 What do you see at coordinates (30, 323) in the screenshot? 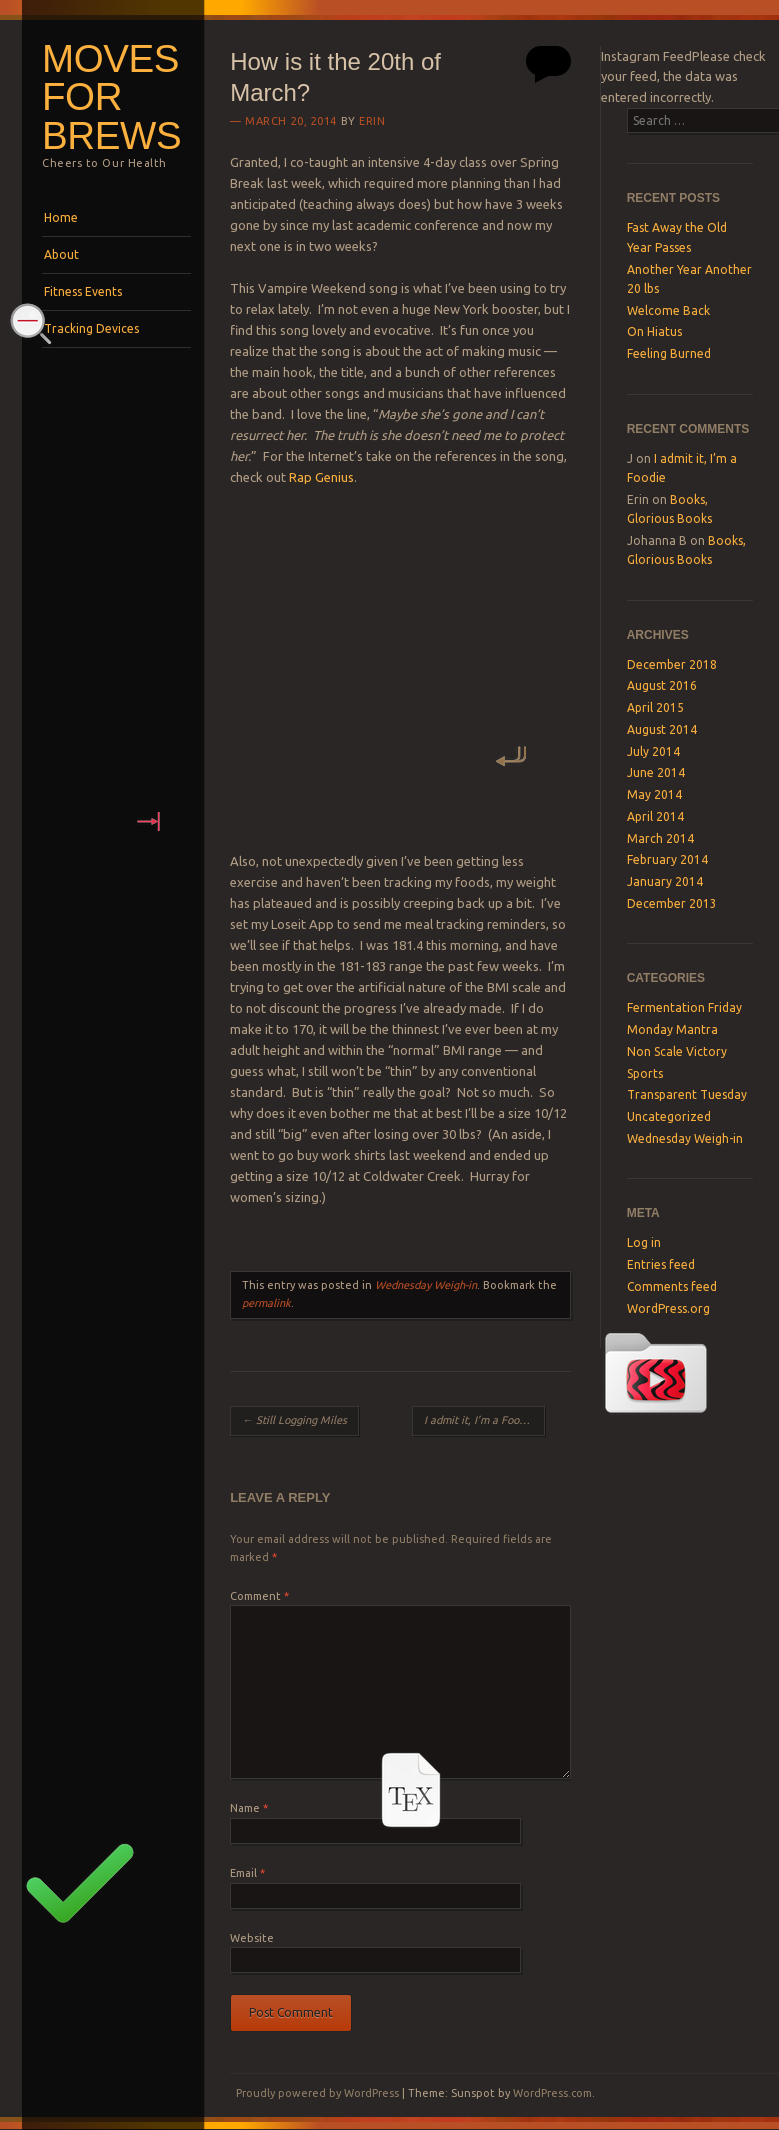
I see `zoom out to see more content` at bounding box center [30, 323].